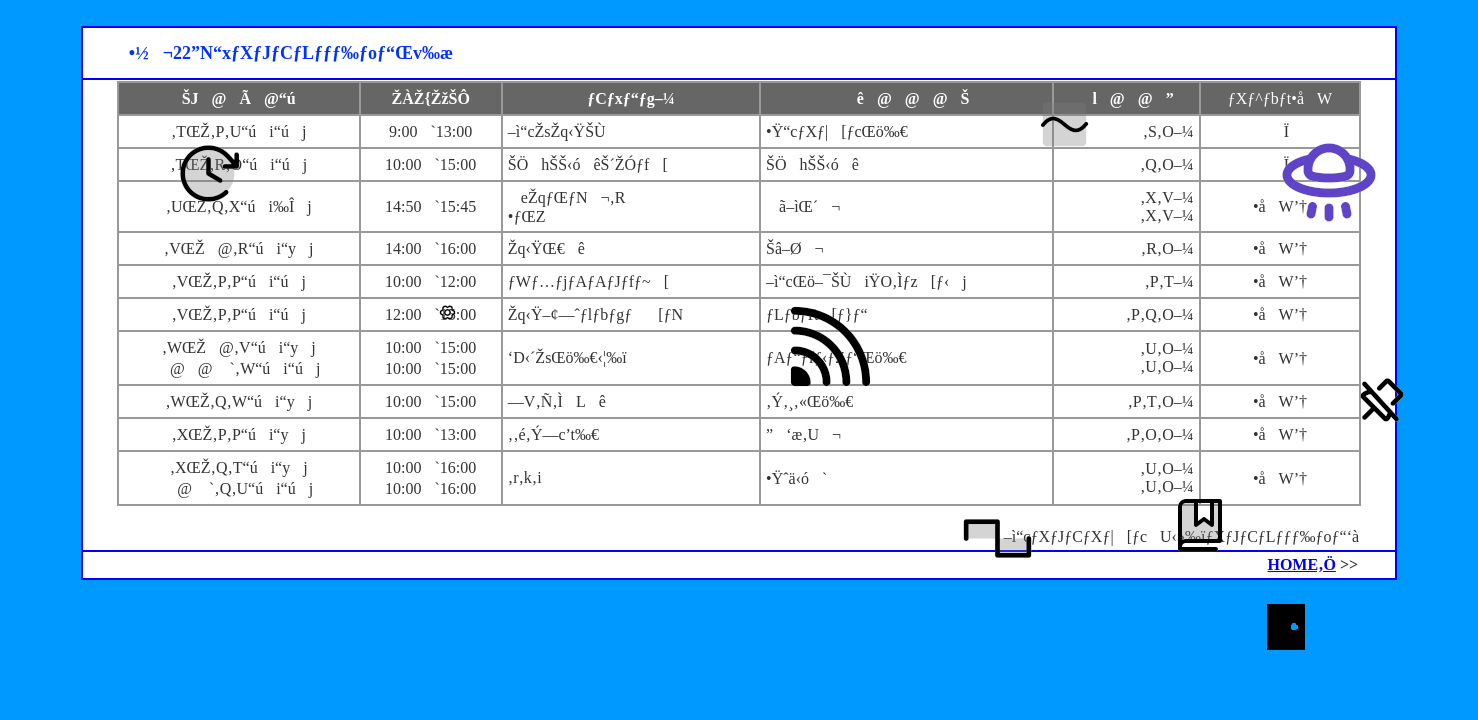 This screenshot has width=1478, height=720. What do you see at coordinates (1329, 181) in the screenshot?
I see `access sci-fi or space-themed content` at bounding box center [1329, 181].